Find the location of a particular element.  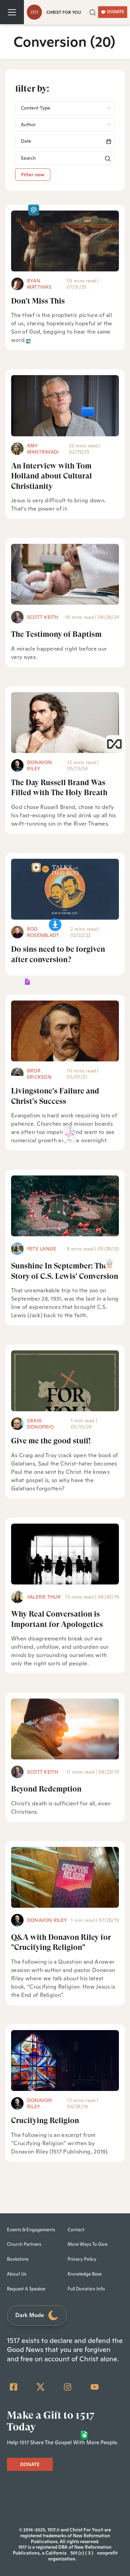

microsoft infopath form file is located at coordinates (27, 982).